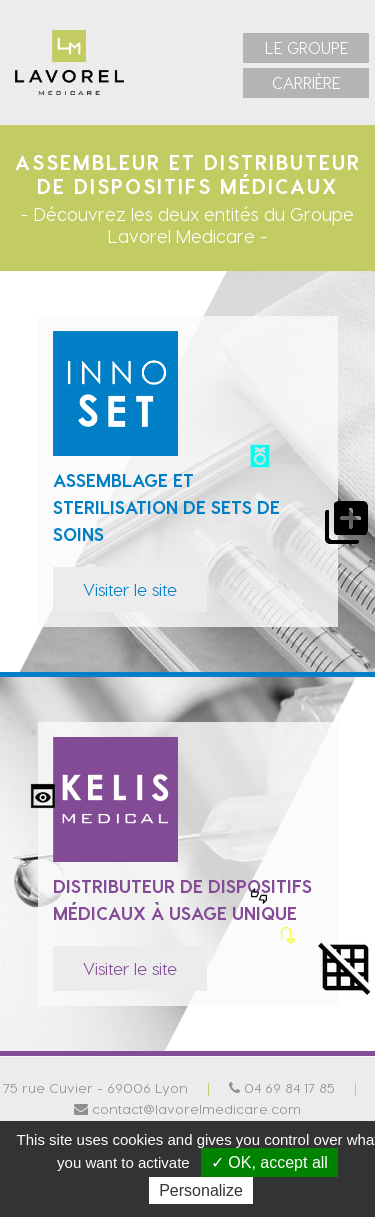 Image resolution: width=375 pixels, height=1217 pixels. Describe the element at coordinates (287, 935) in the screenshot. I see `redo or repeat last action` at that location.